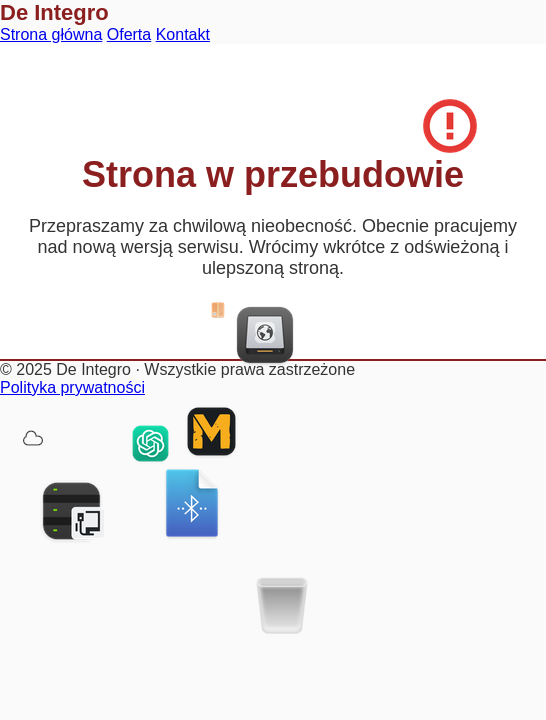  What do you see at coordinates (282, 605) in the screenshot?
I see `empty trash bin ready to receive deleted files` at bounding box center [282, 605].